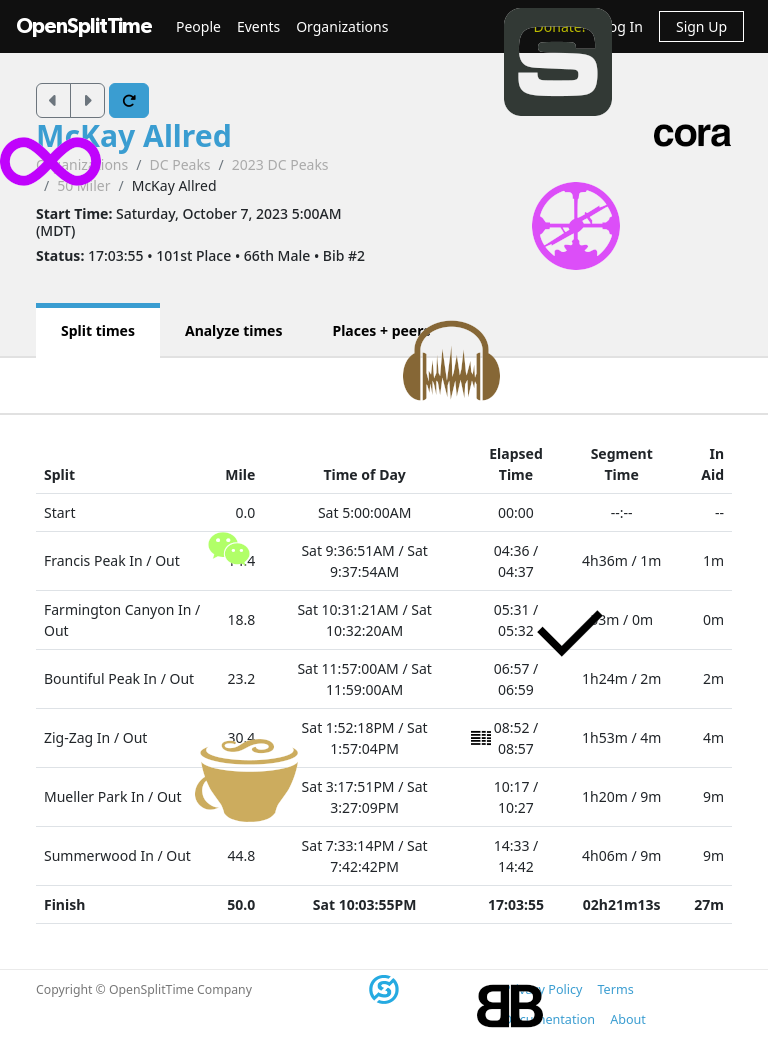 The width and height of the screenshot is (768, 1051). I want to click on open audacity audio editor, so click(451, 360).